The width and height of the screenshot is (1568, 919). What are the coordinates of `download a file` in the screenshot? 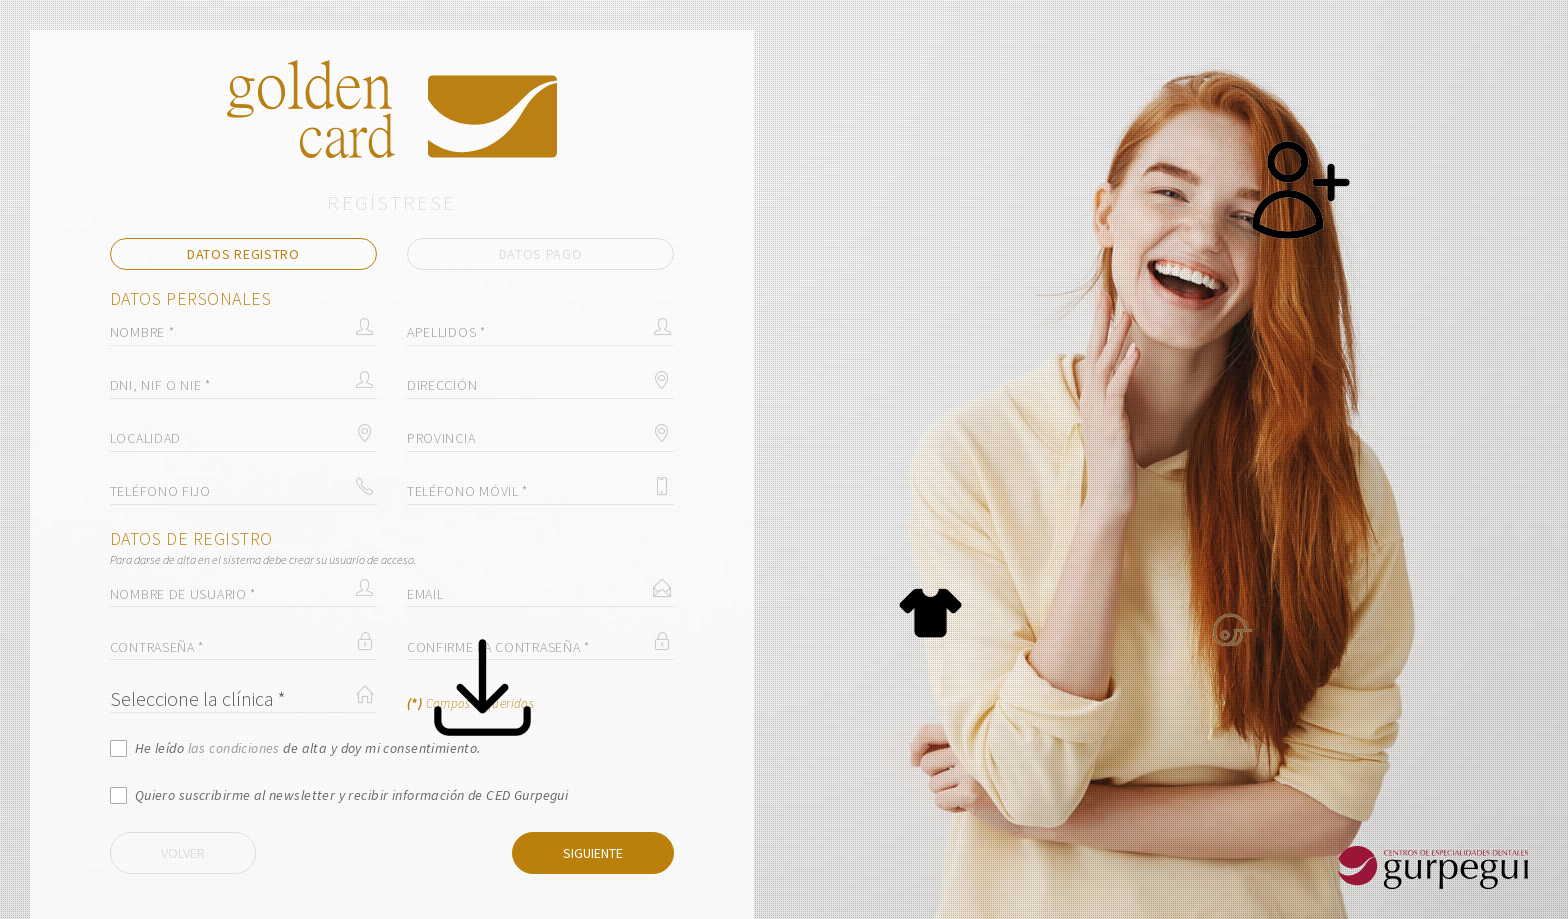 It's located at (482, 687).